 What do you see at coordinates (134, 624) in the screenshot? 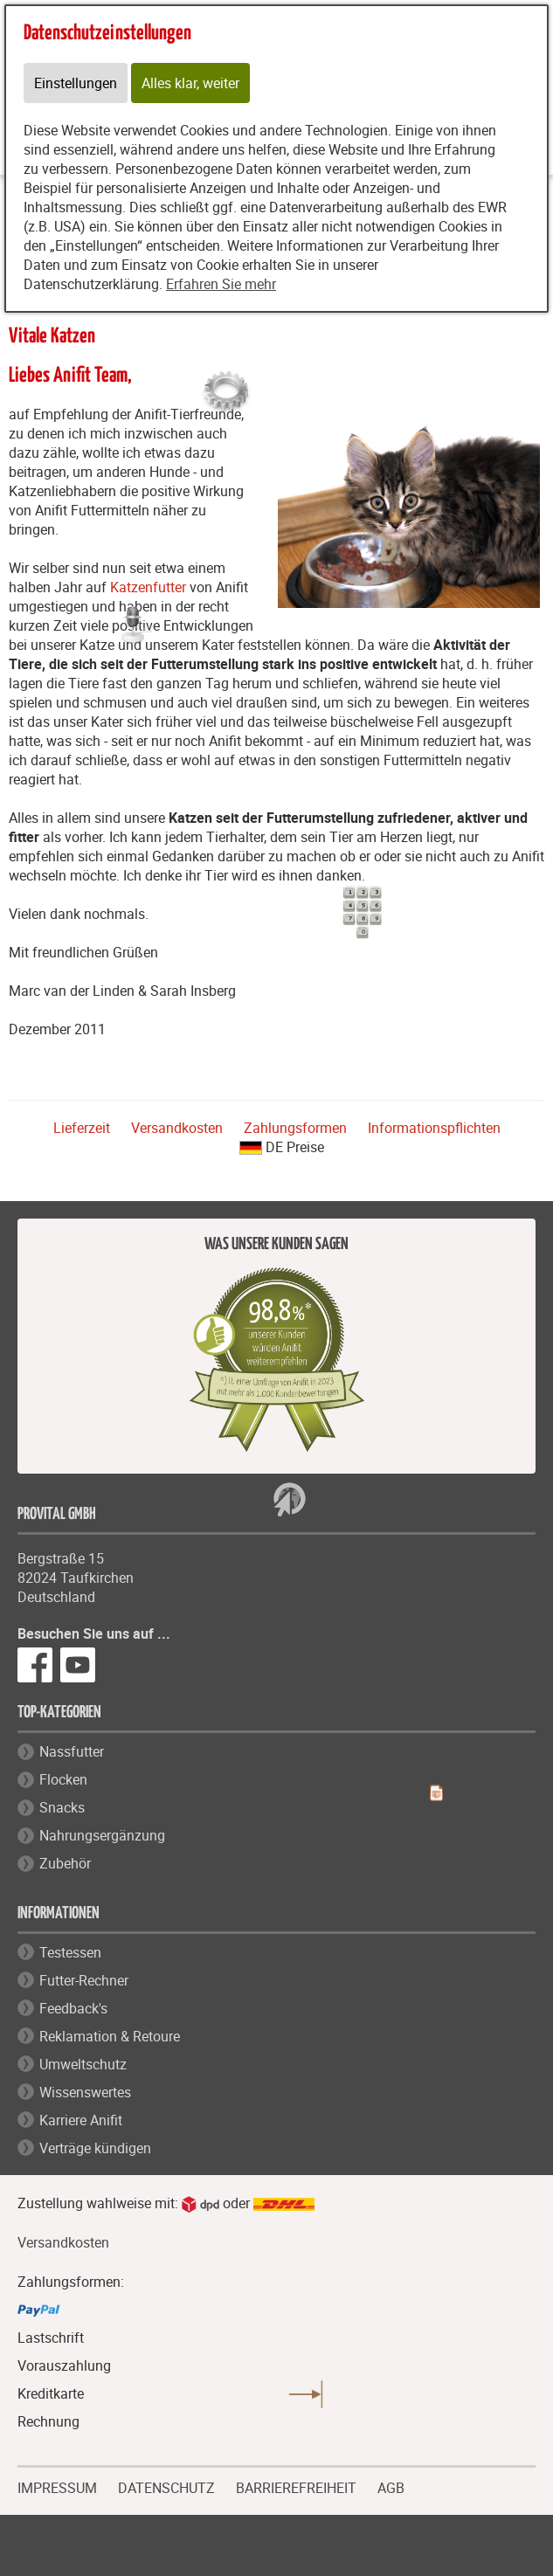
I see `access microphone settings` at bounding box center [134, 624].